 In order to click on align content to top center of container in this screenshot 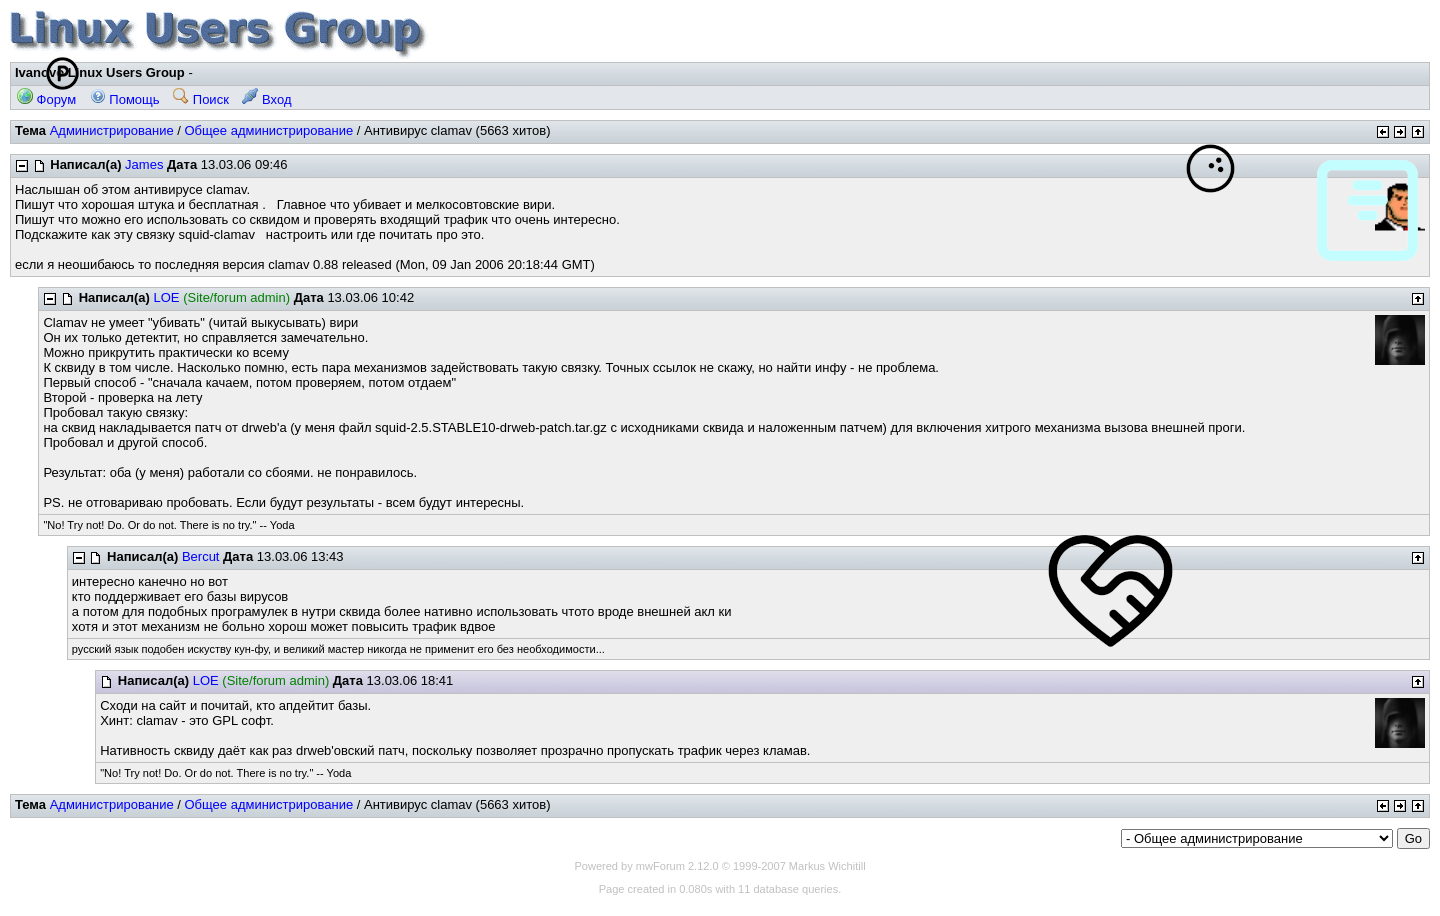, I will do `click(1367, 210)`.